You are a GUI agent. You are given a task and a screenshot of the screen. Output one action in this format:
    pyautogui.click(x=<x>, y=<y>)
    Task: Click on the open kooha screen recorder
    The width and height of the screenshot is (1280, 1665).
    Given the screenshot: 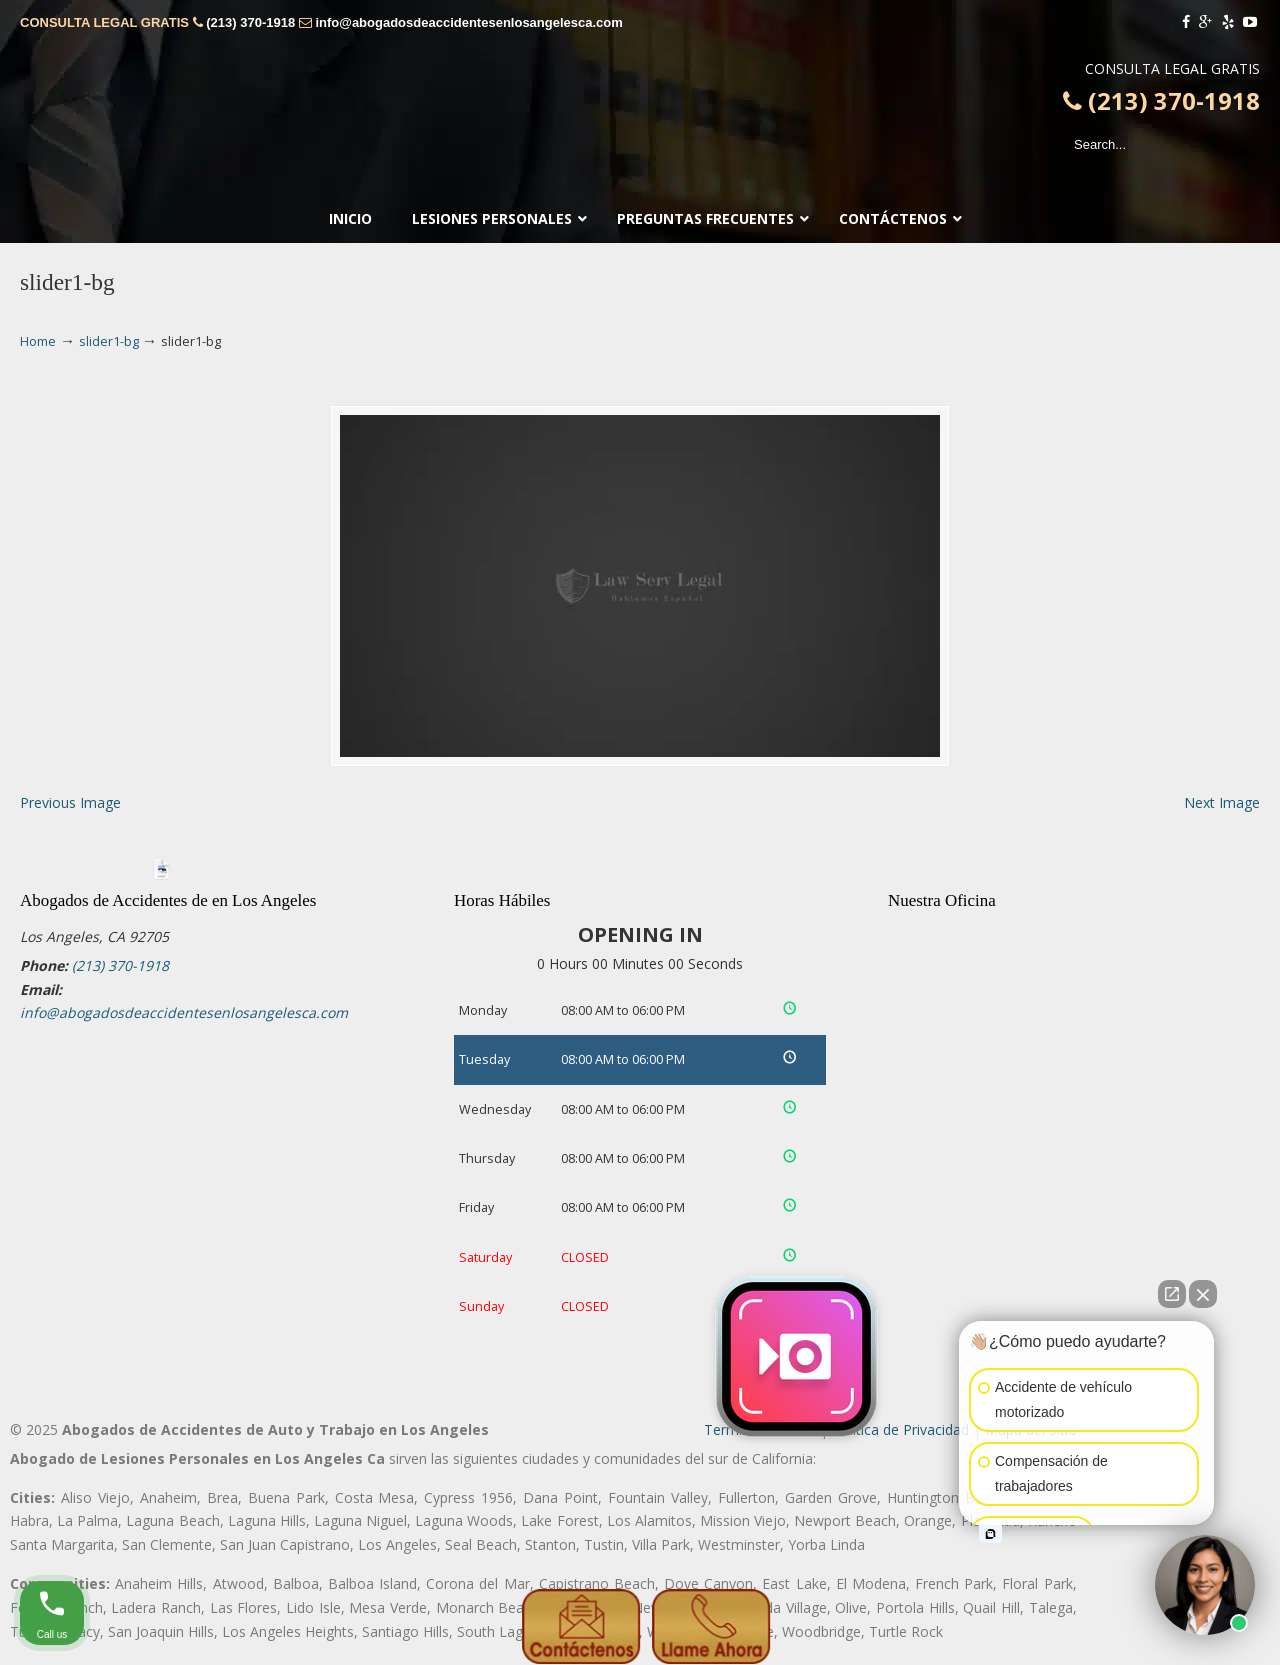 What is the action you would take?
    pyautogui.click(x=796, y=1356)
    